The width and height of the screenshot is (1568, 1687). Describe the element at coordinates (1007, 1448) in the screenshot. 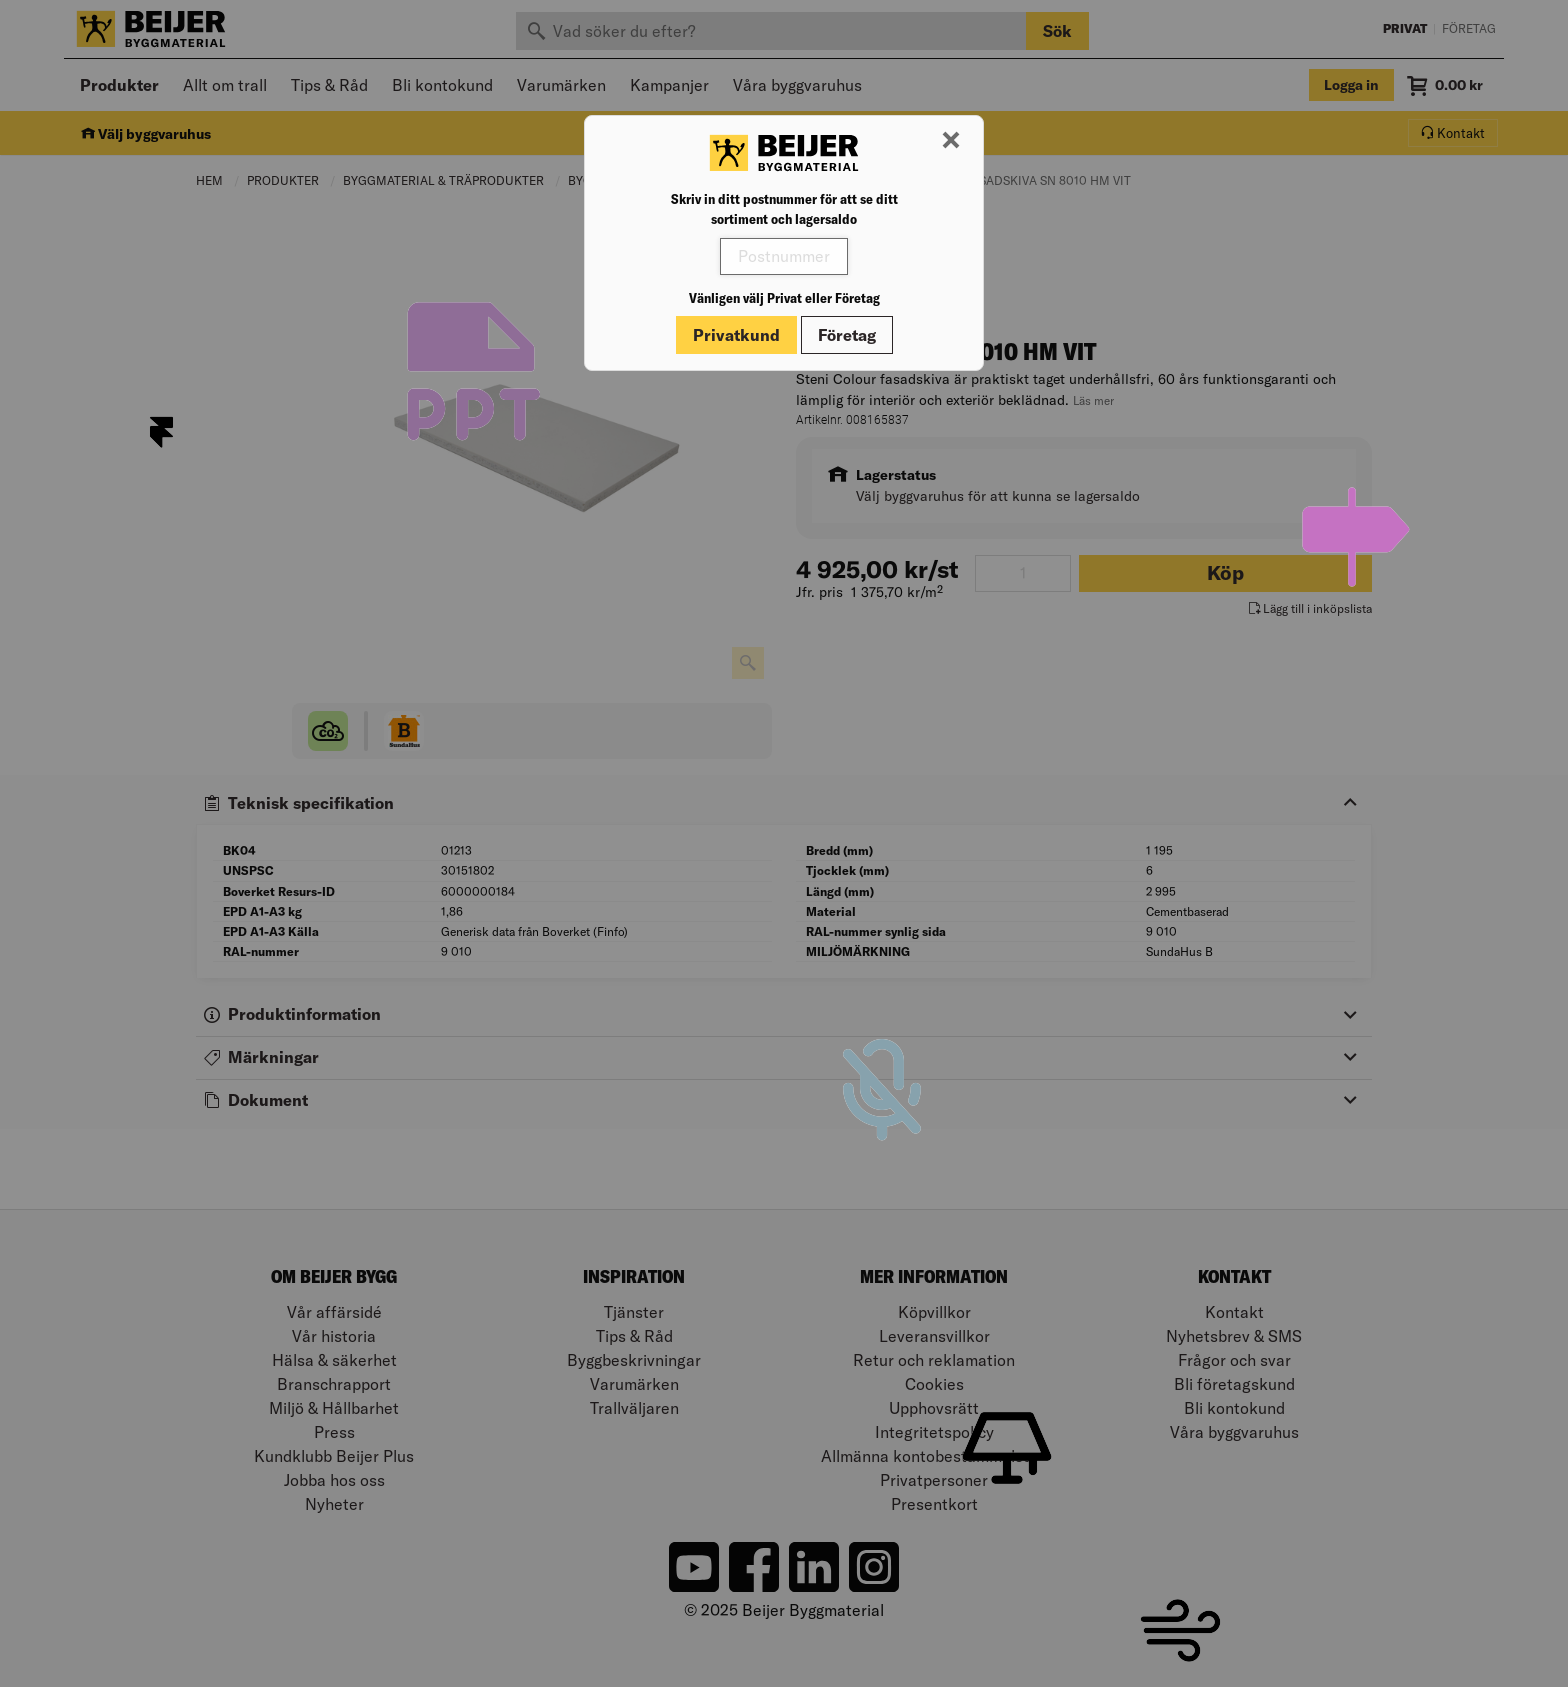

I see `toggle desk lamp or lighting on/off` at that location.